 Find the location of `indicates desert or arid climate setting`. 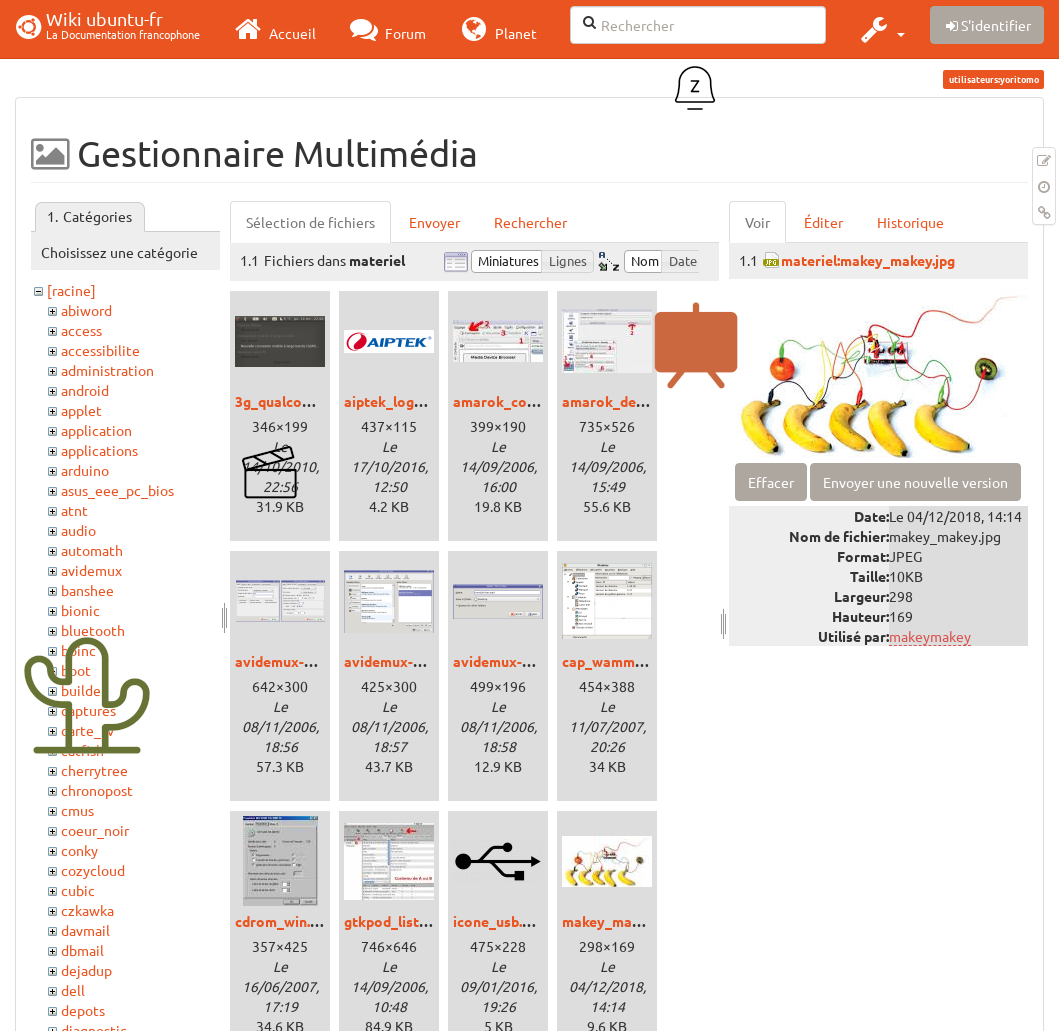

indicates desert or arid climate setting is located at coordinates (87, 700).